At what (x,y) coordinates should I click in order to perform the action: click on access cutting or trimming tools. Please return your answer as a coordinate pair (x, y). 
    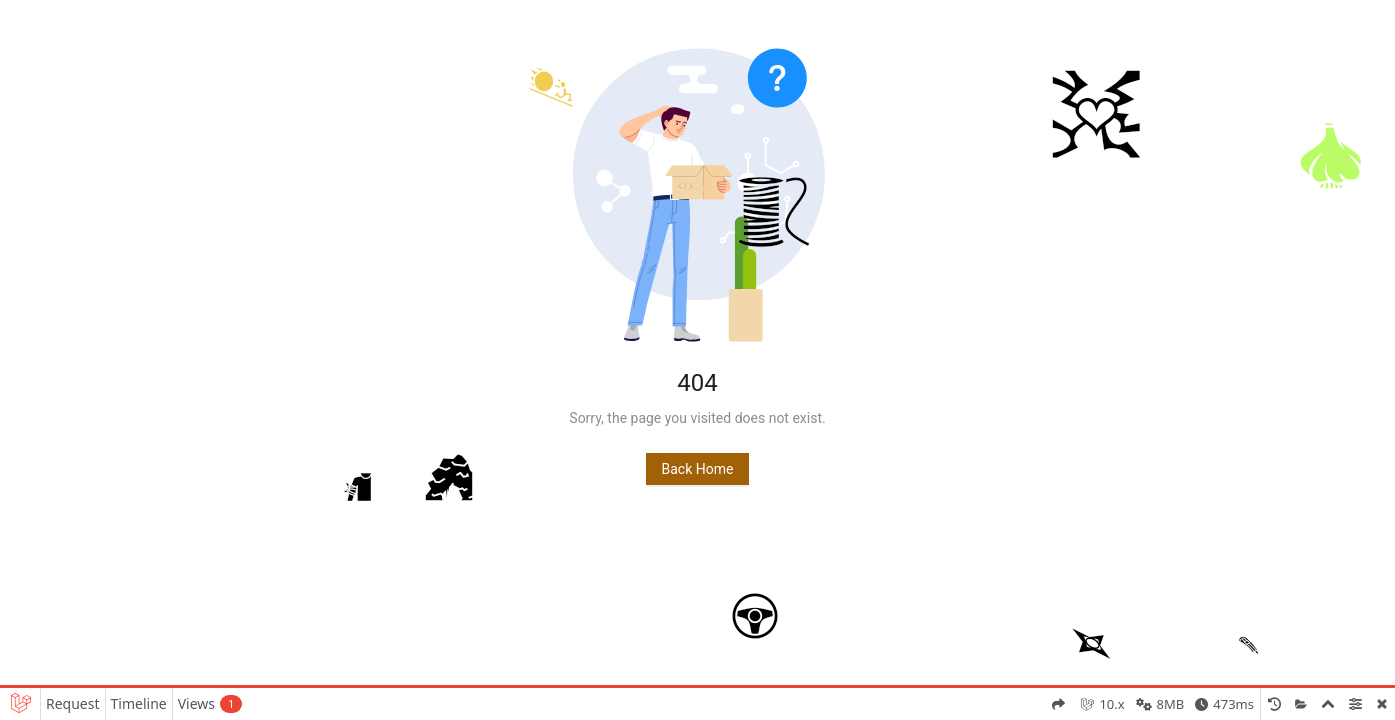
    Looking at the image, I should click on (1248, 645).